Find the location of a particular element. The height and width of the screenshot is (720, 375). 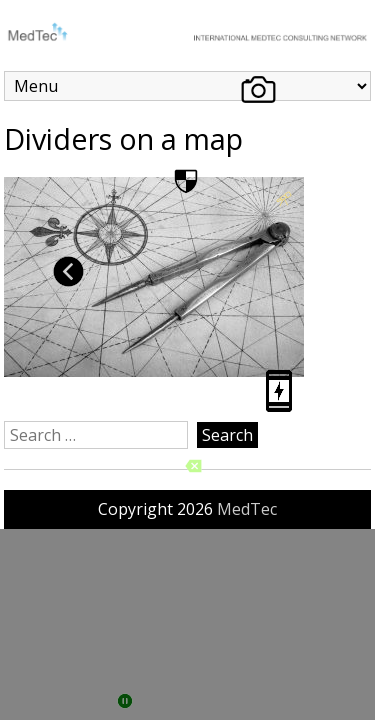

go back to the previous screen is located at coordinates (68, 271).